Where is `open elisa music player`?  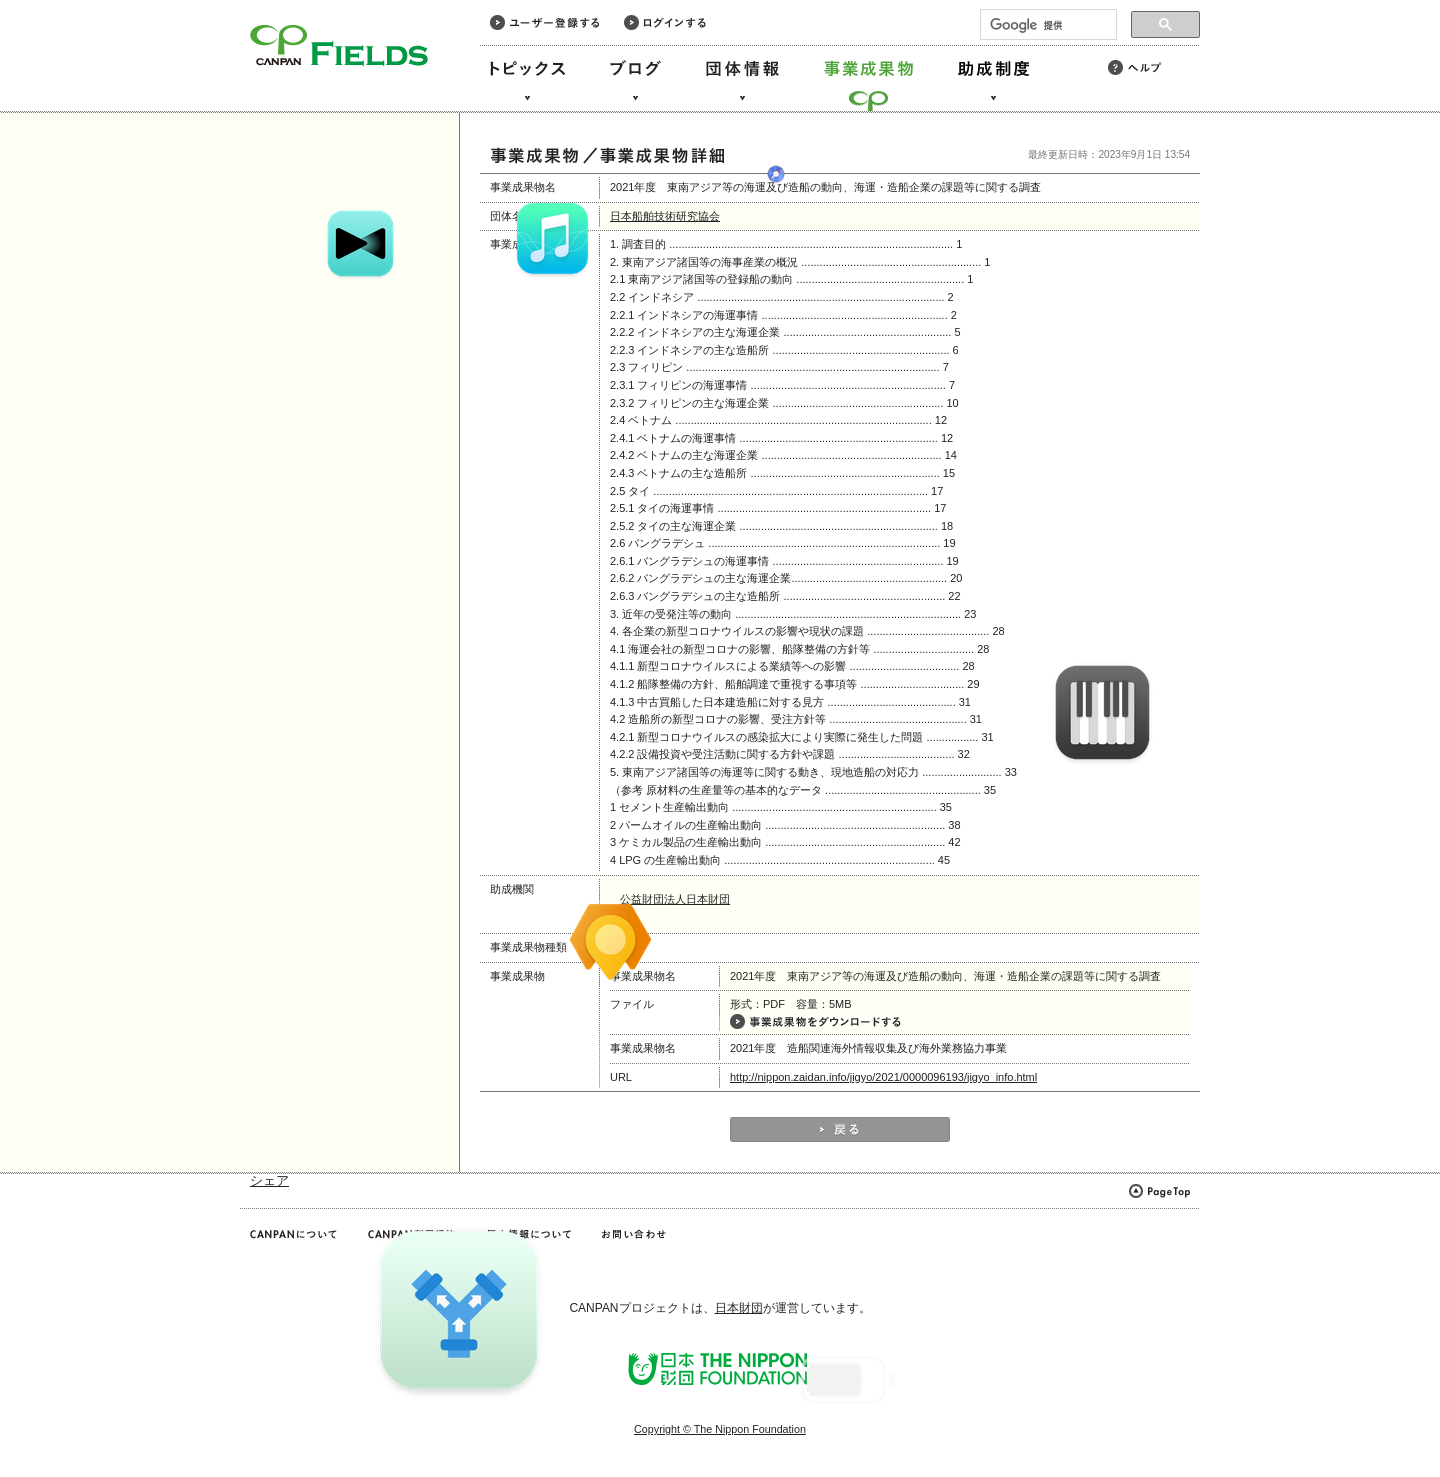 open elisa music player is located at coordinates (552, 238).